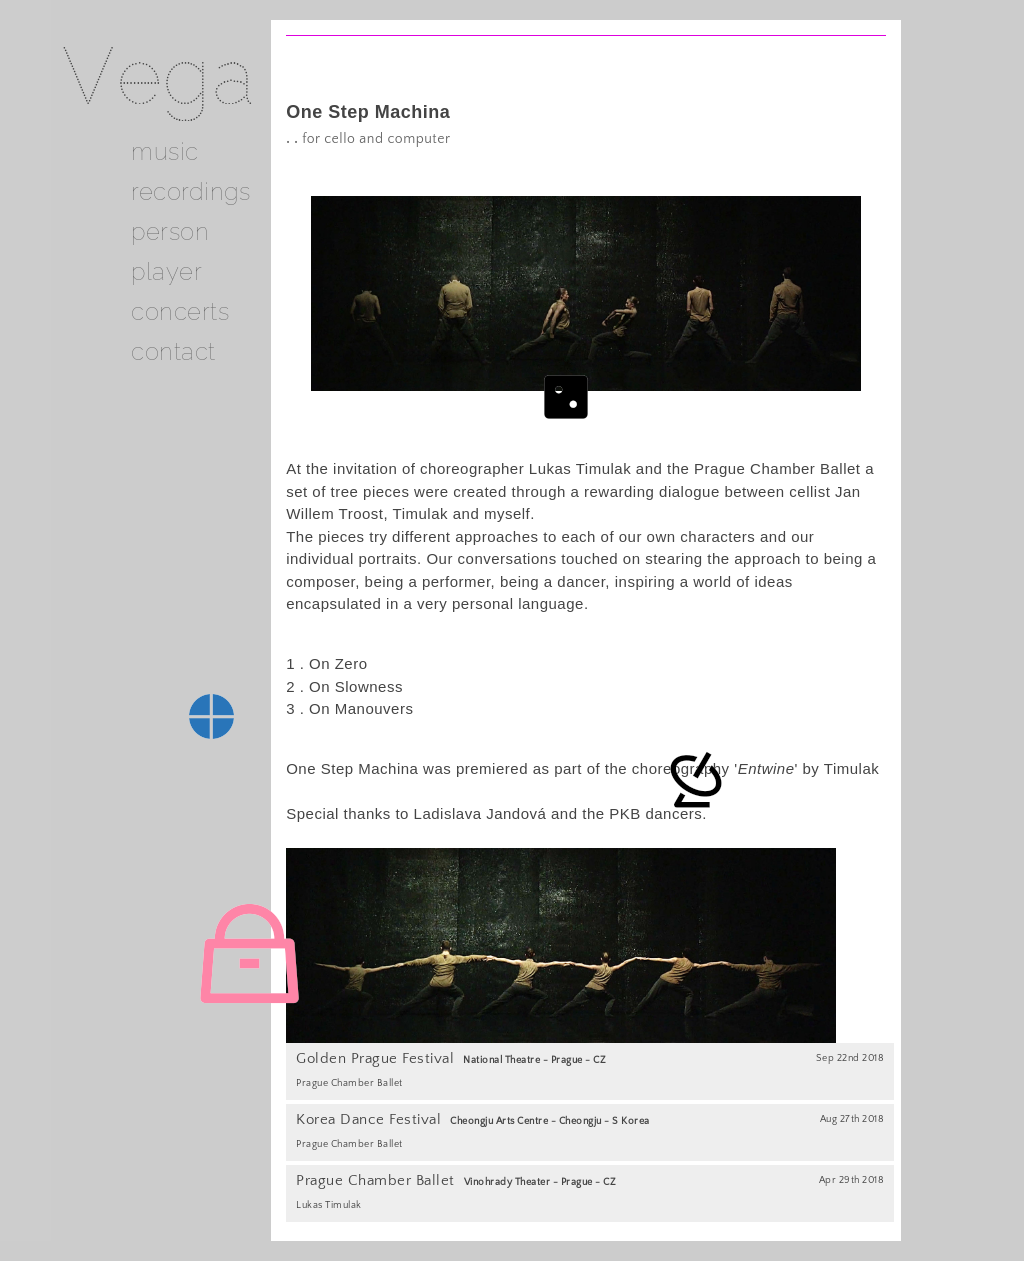 This screenshot has width=1024, height=1261. What do you see at coordinates (696, 780) in the screenshot?
I see `access radar or scanning functionality` at bounding box center [696, 780].